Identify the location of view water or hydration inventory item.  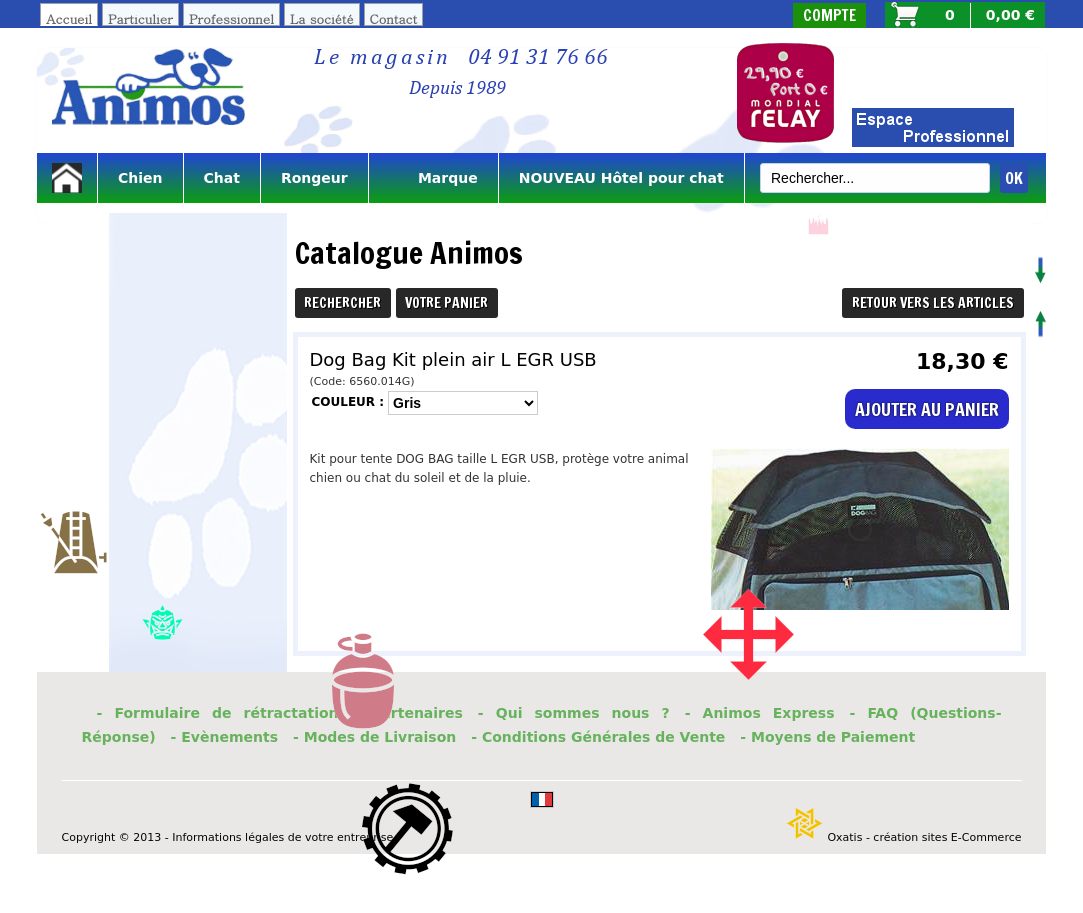
(363, 681).